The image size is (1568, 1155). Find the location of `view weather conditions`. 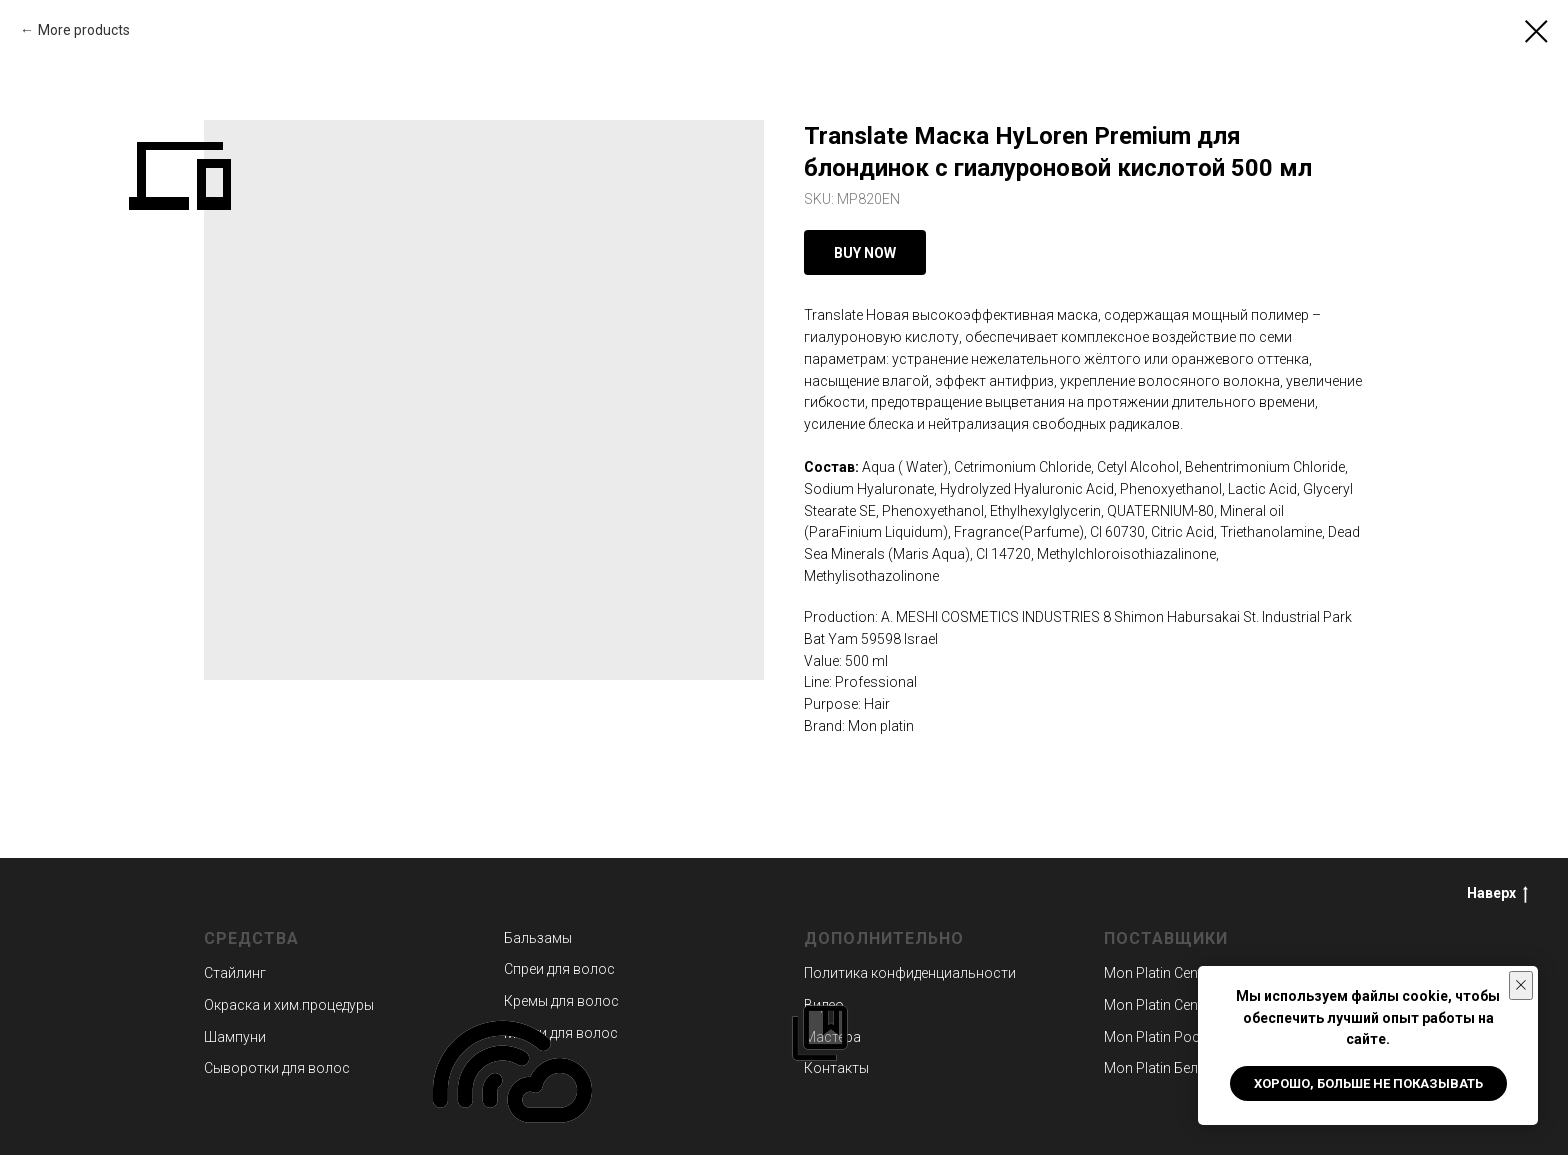

view weather conditions is located at coordinates (512, 1070).